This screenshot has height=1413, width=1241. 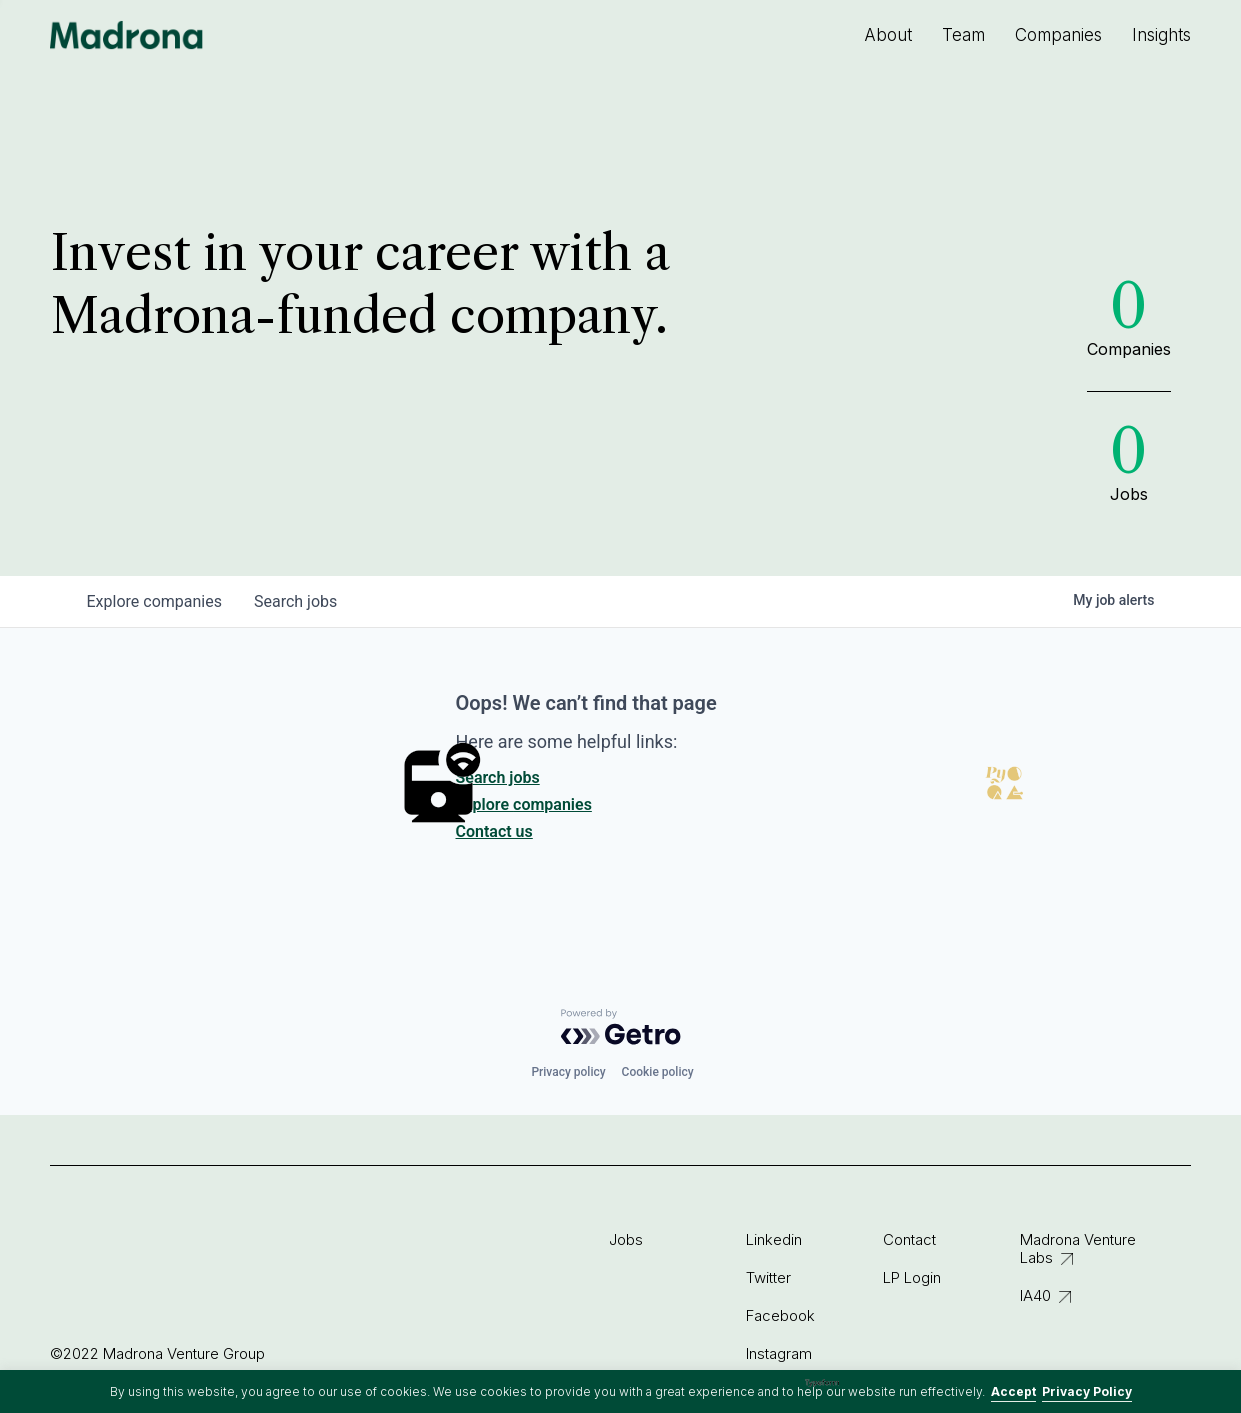 What do you see at coordinates (1004, 783) in the screenshot?
I see `pycqa (python code quality authority) organization logo` at bounding box center [1004, 783].